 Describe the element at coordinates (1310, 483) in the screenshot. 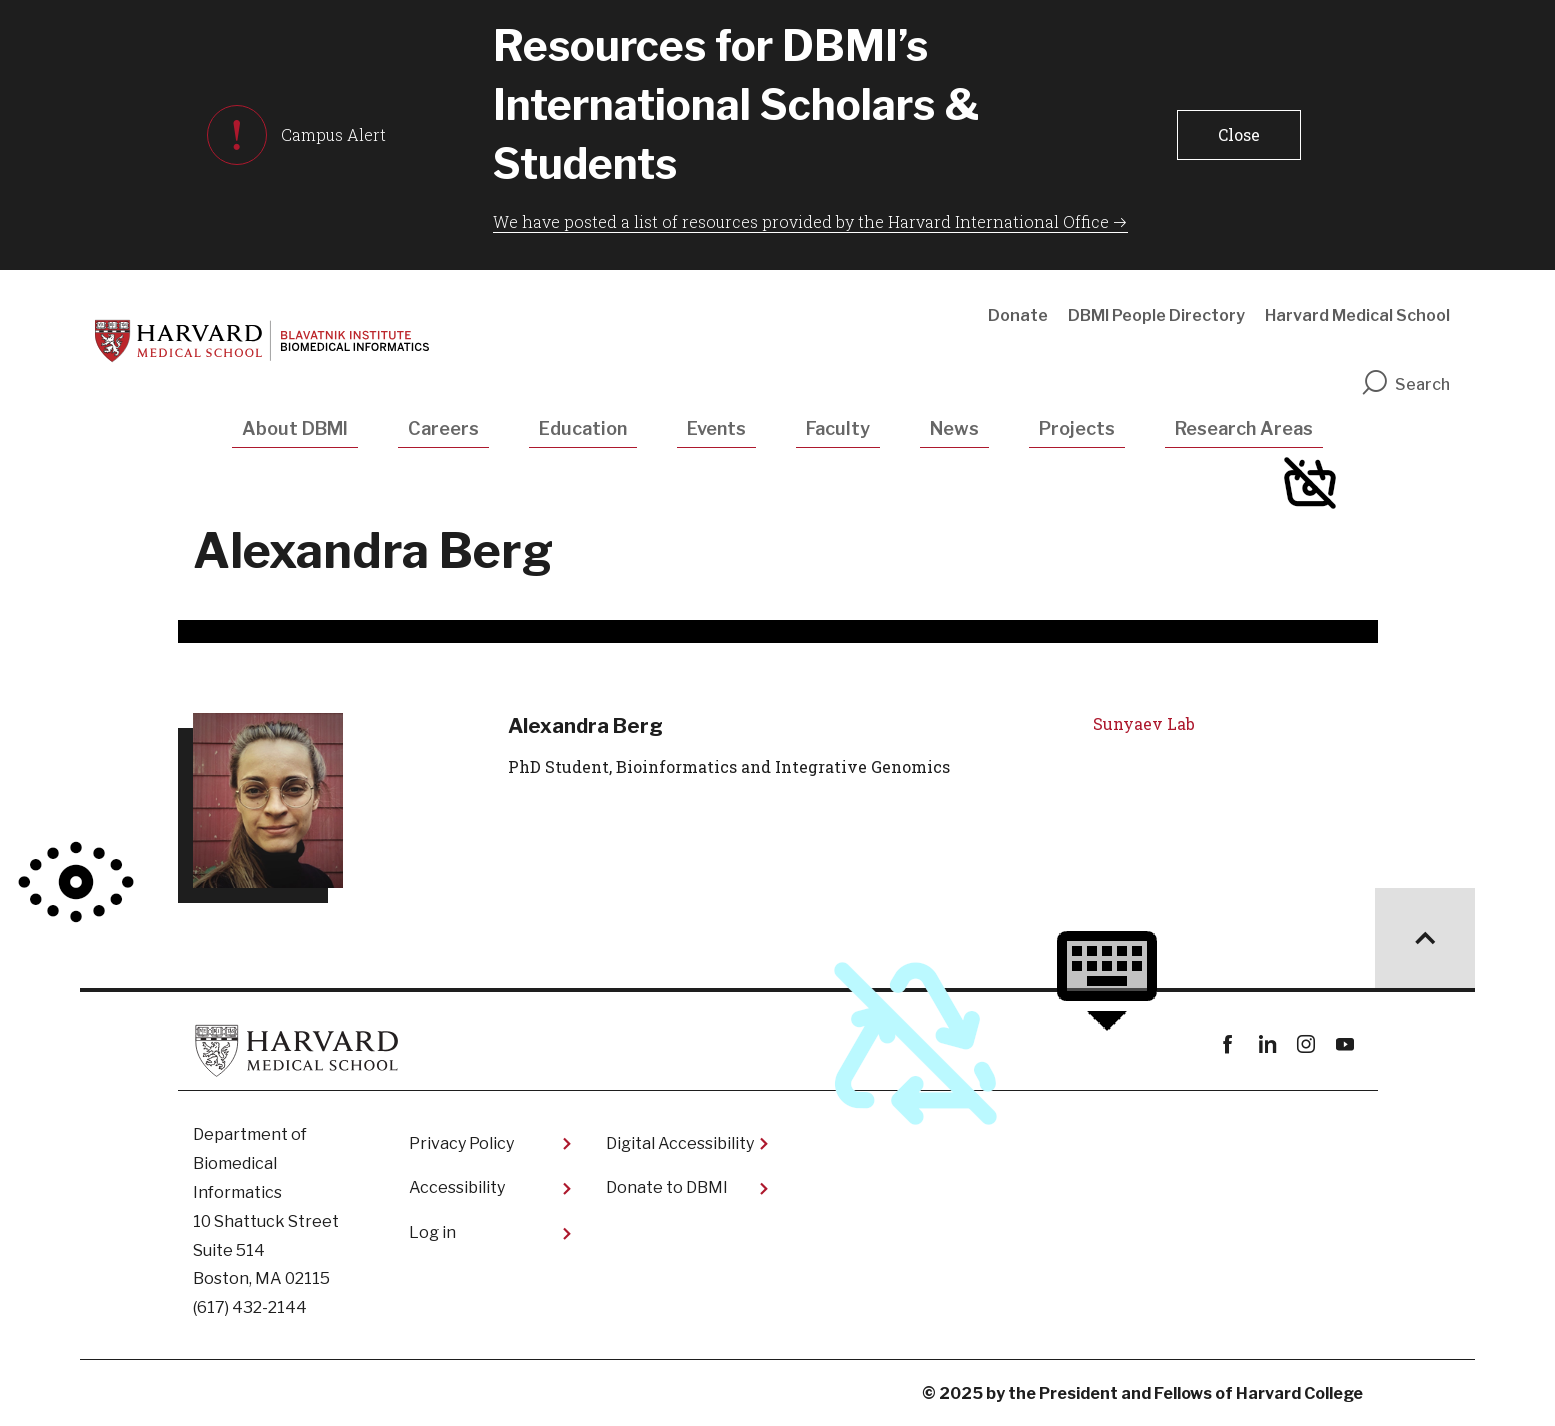

I see `item unavailable for purchase` at that location.